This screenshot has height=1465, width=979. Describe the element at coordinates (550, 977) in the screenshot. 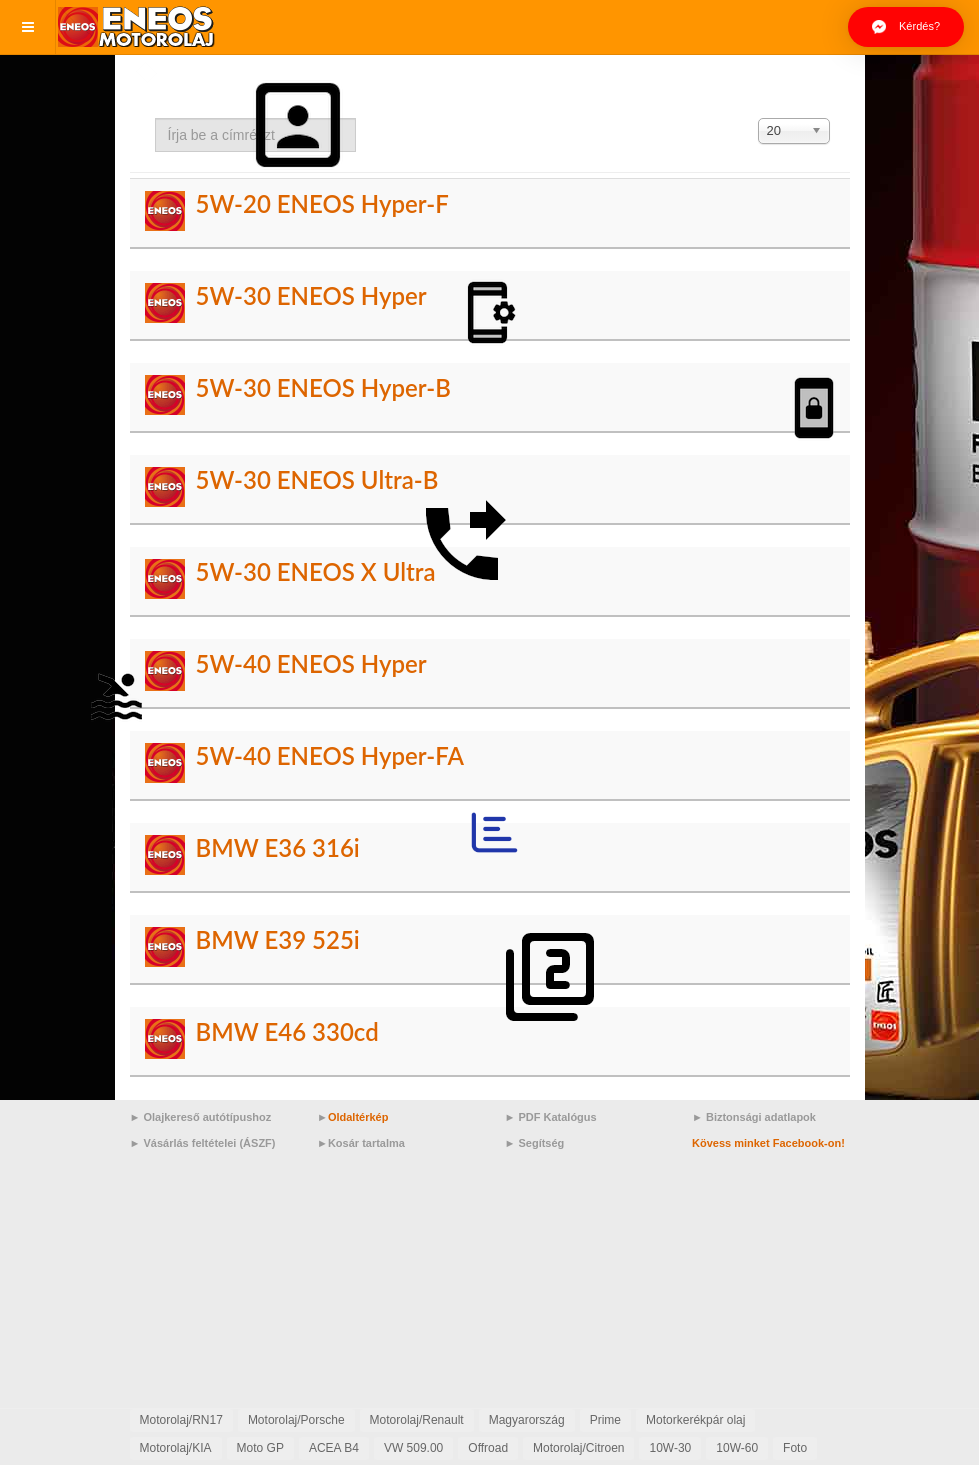

I see `indicates 2 items selected or stacked` at that location.